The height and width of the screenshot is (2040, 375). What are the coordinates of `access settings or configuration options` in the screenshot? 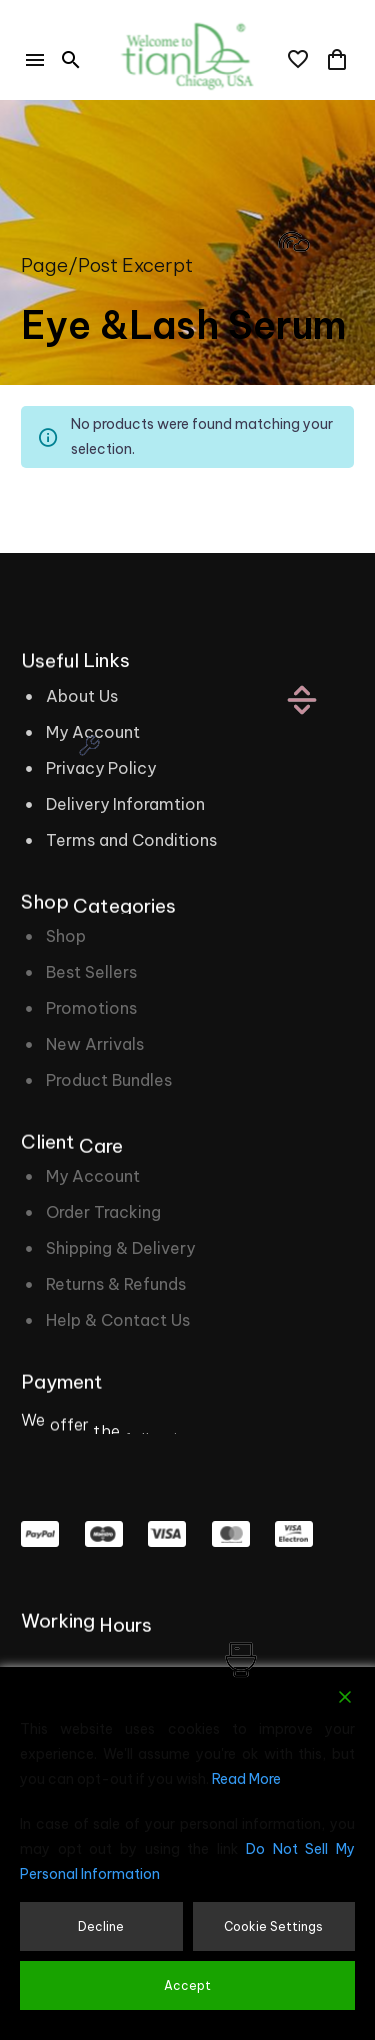 It's located at (89, 745).